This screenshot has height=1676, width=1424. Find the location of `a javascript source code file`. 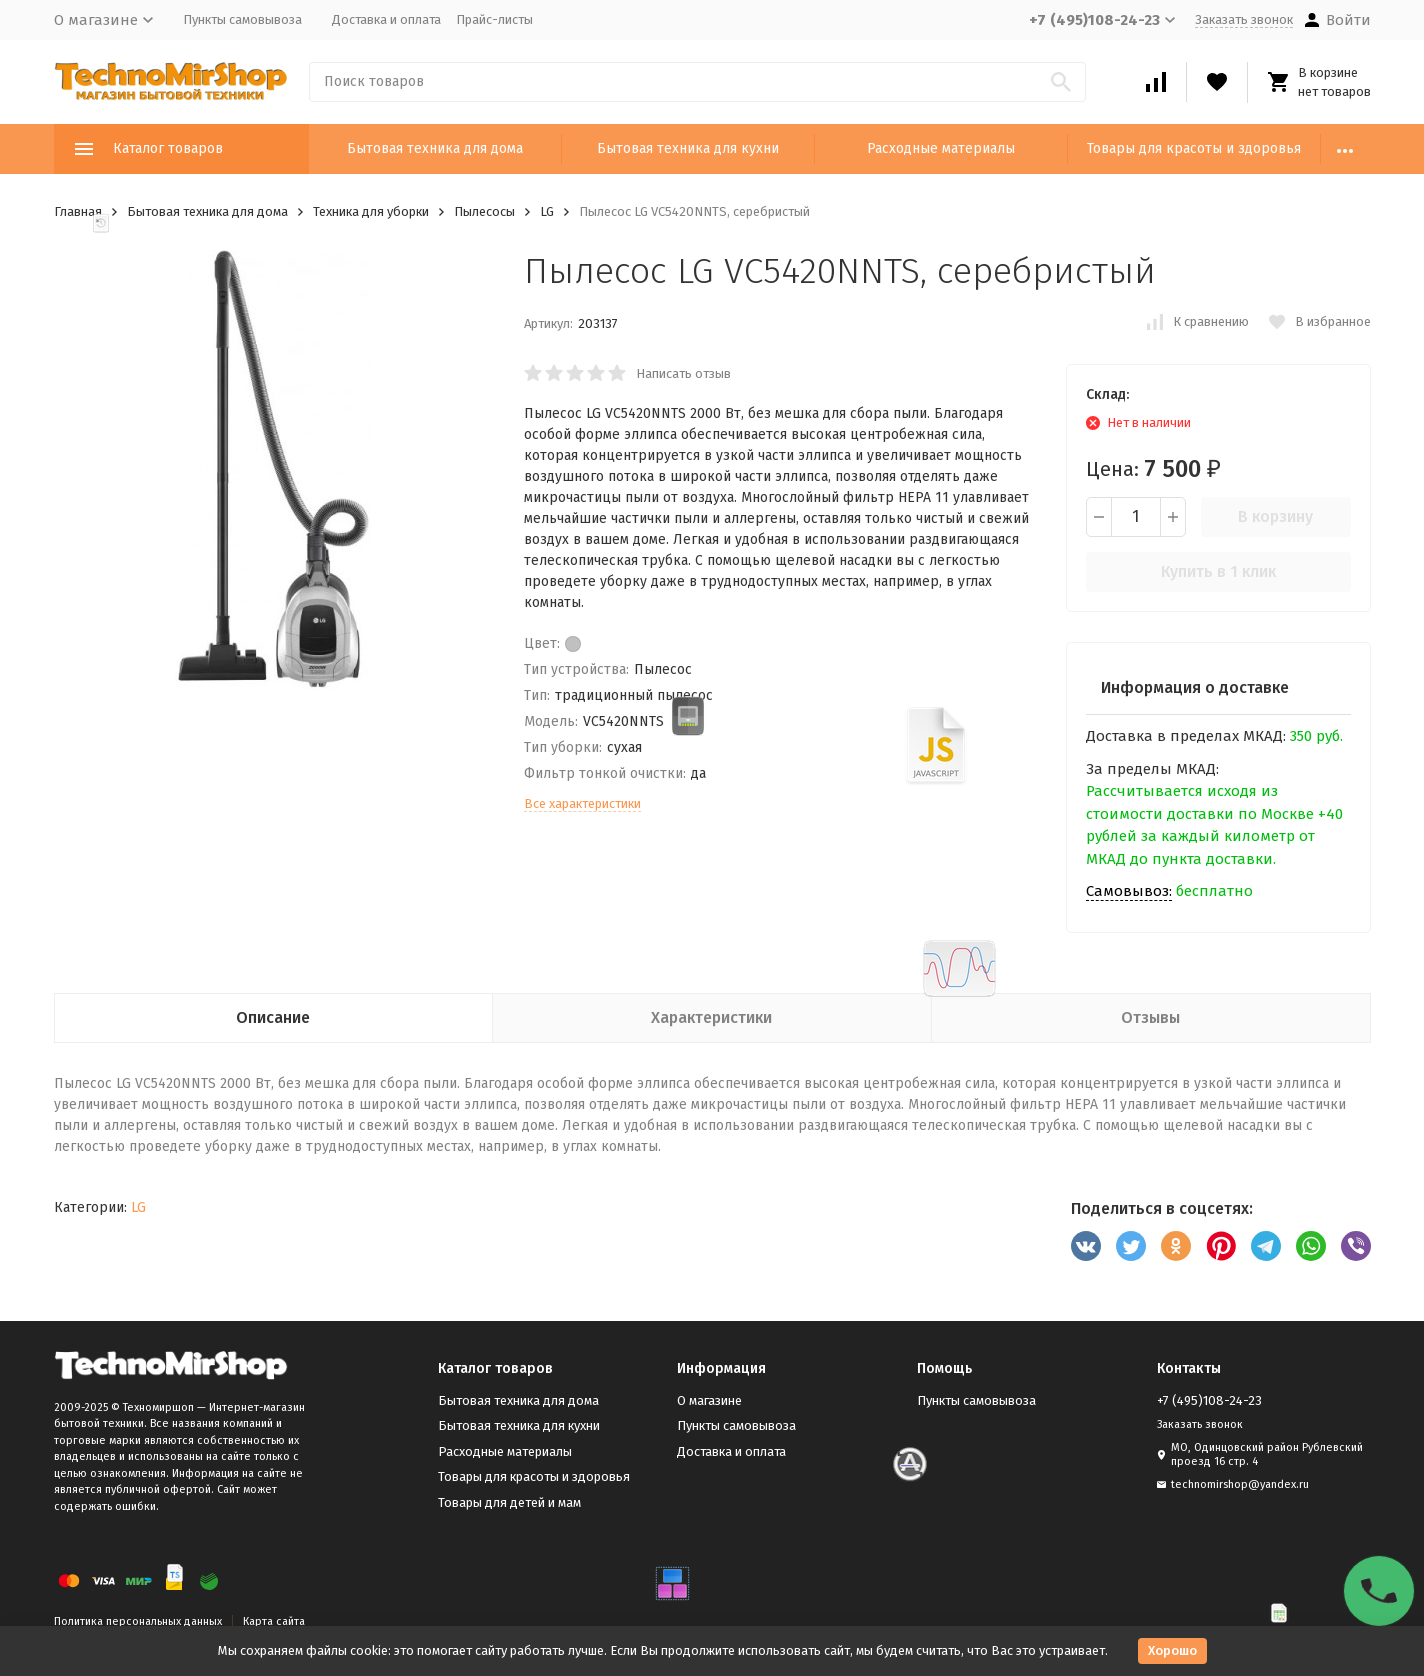

a javascript source code file is located at coordinates (936, 746).